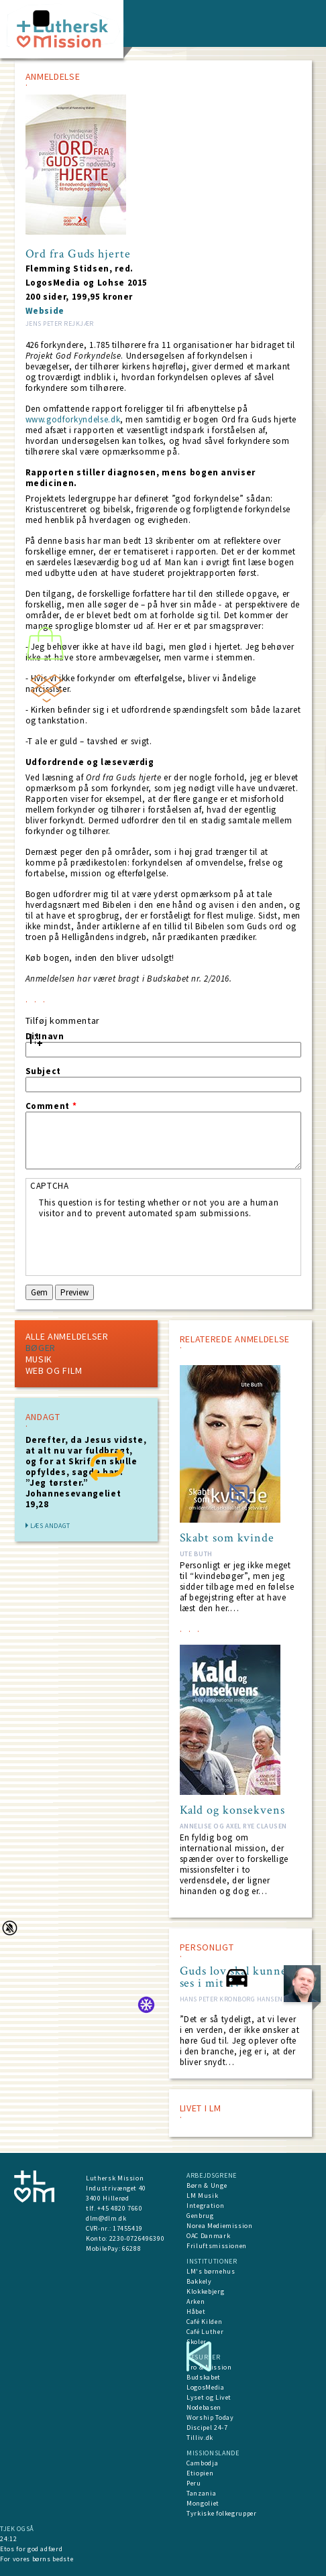 This screenshot has height=2576, width=326. What do you see at coordinates (107, 1465) in the screenshot?
I see `enable repeat or loop playback` at bounding box center [107, 1465].